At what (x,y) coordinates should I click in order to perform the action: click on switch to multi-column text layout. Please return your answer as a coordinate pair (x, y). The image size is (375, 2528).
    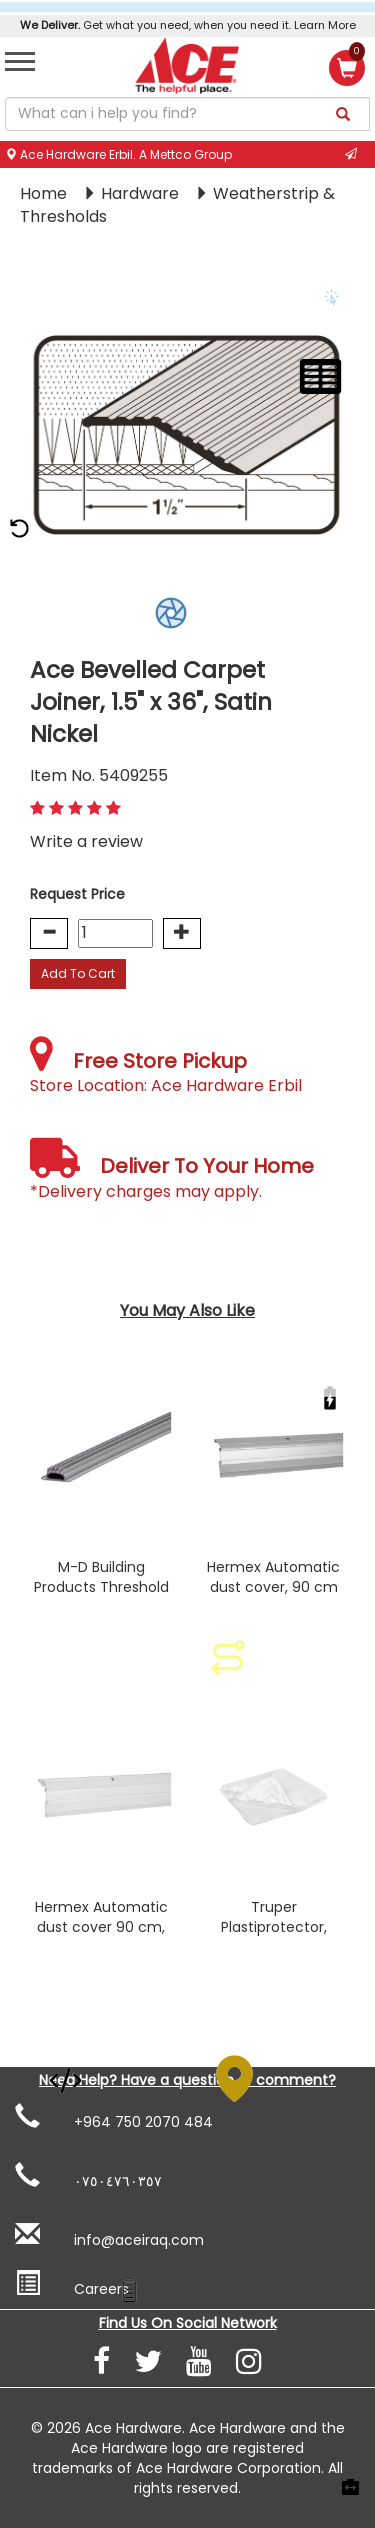
    Looking at the image, I should click on (320, 376).